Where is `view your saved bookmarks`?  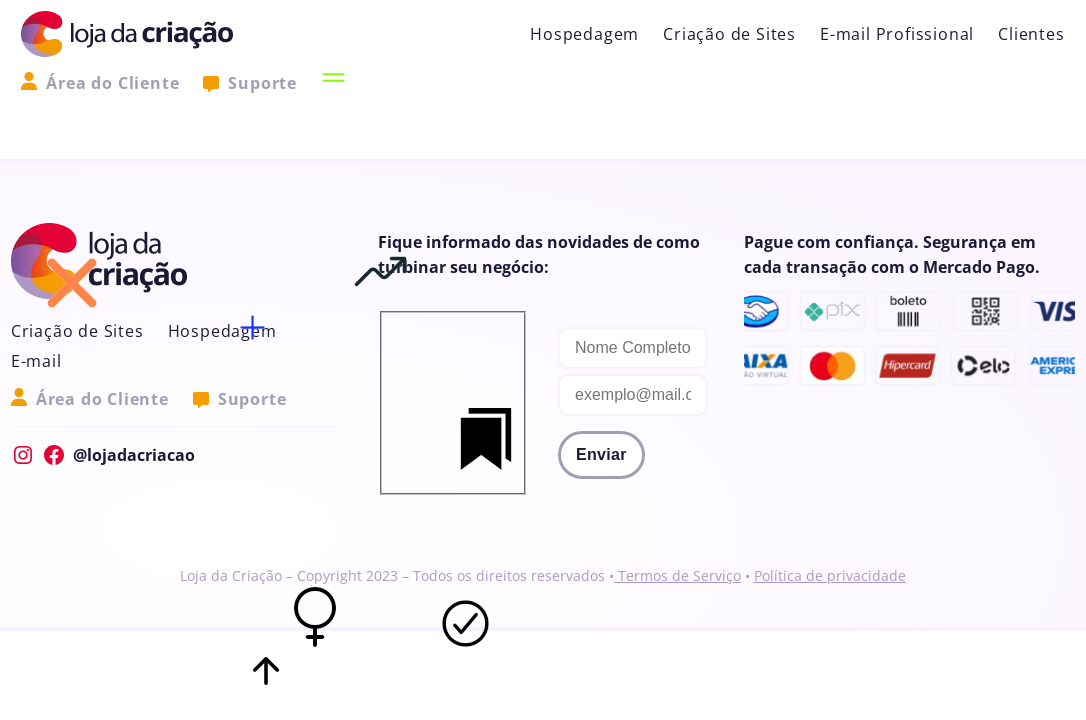 view your saved bookmarks is located at coordinates (486, 439).